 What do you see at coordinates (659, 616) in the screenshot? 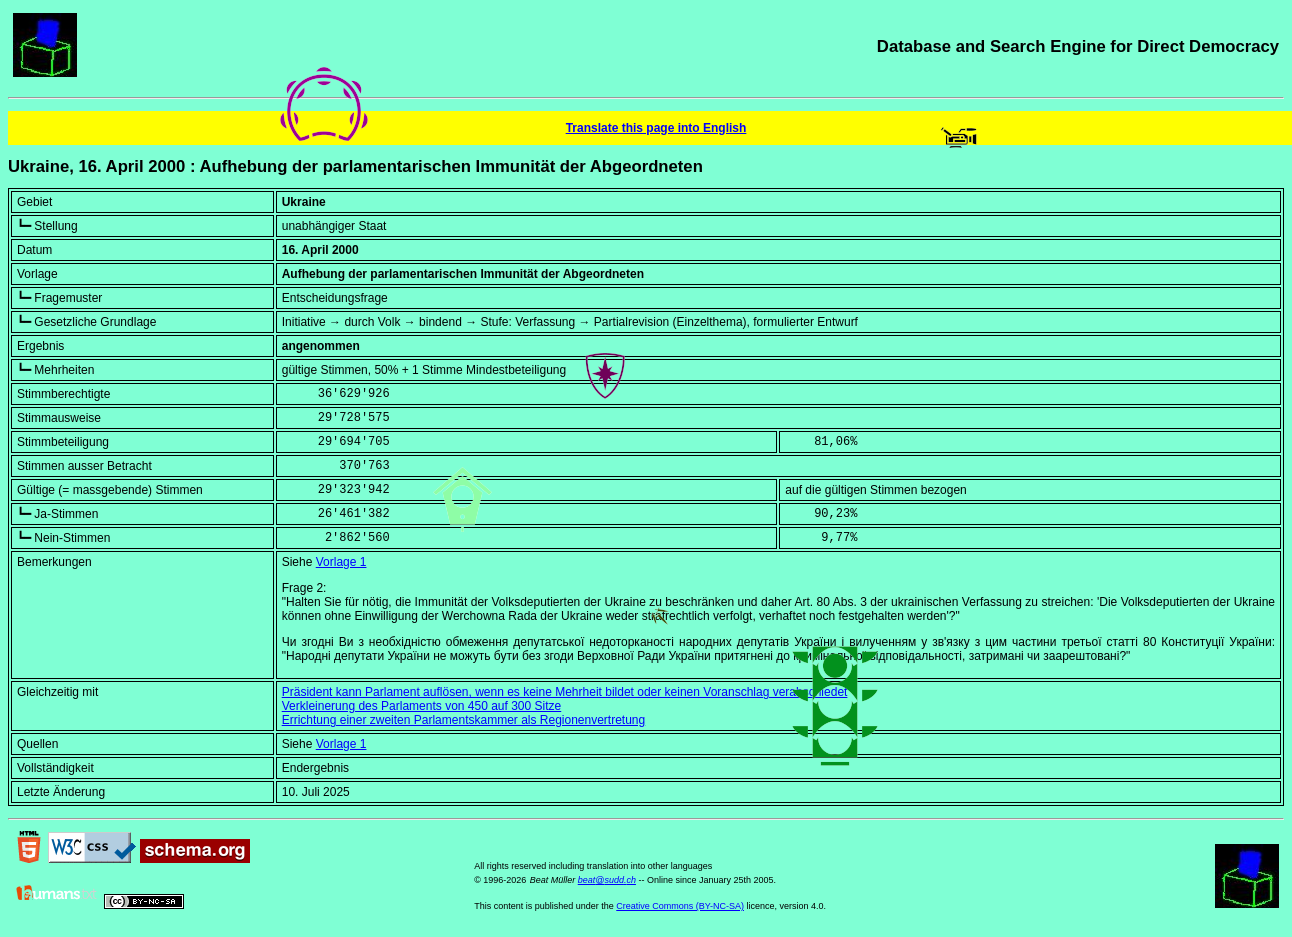
I see `assassin or rogue character class icon` at bounding box center [659, 616].